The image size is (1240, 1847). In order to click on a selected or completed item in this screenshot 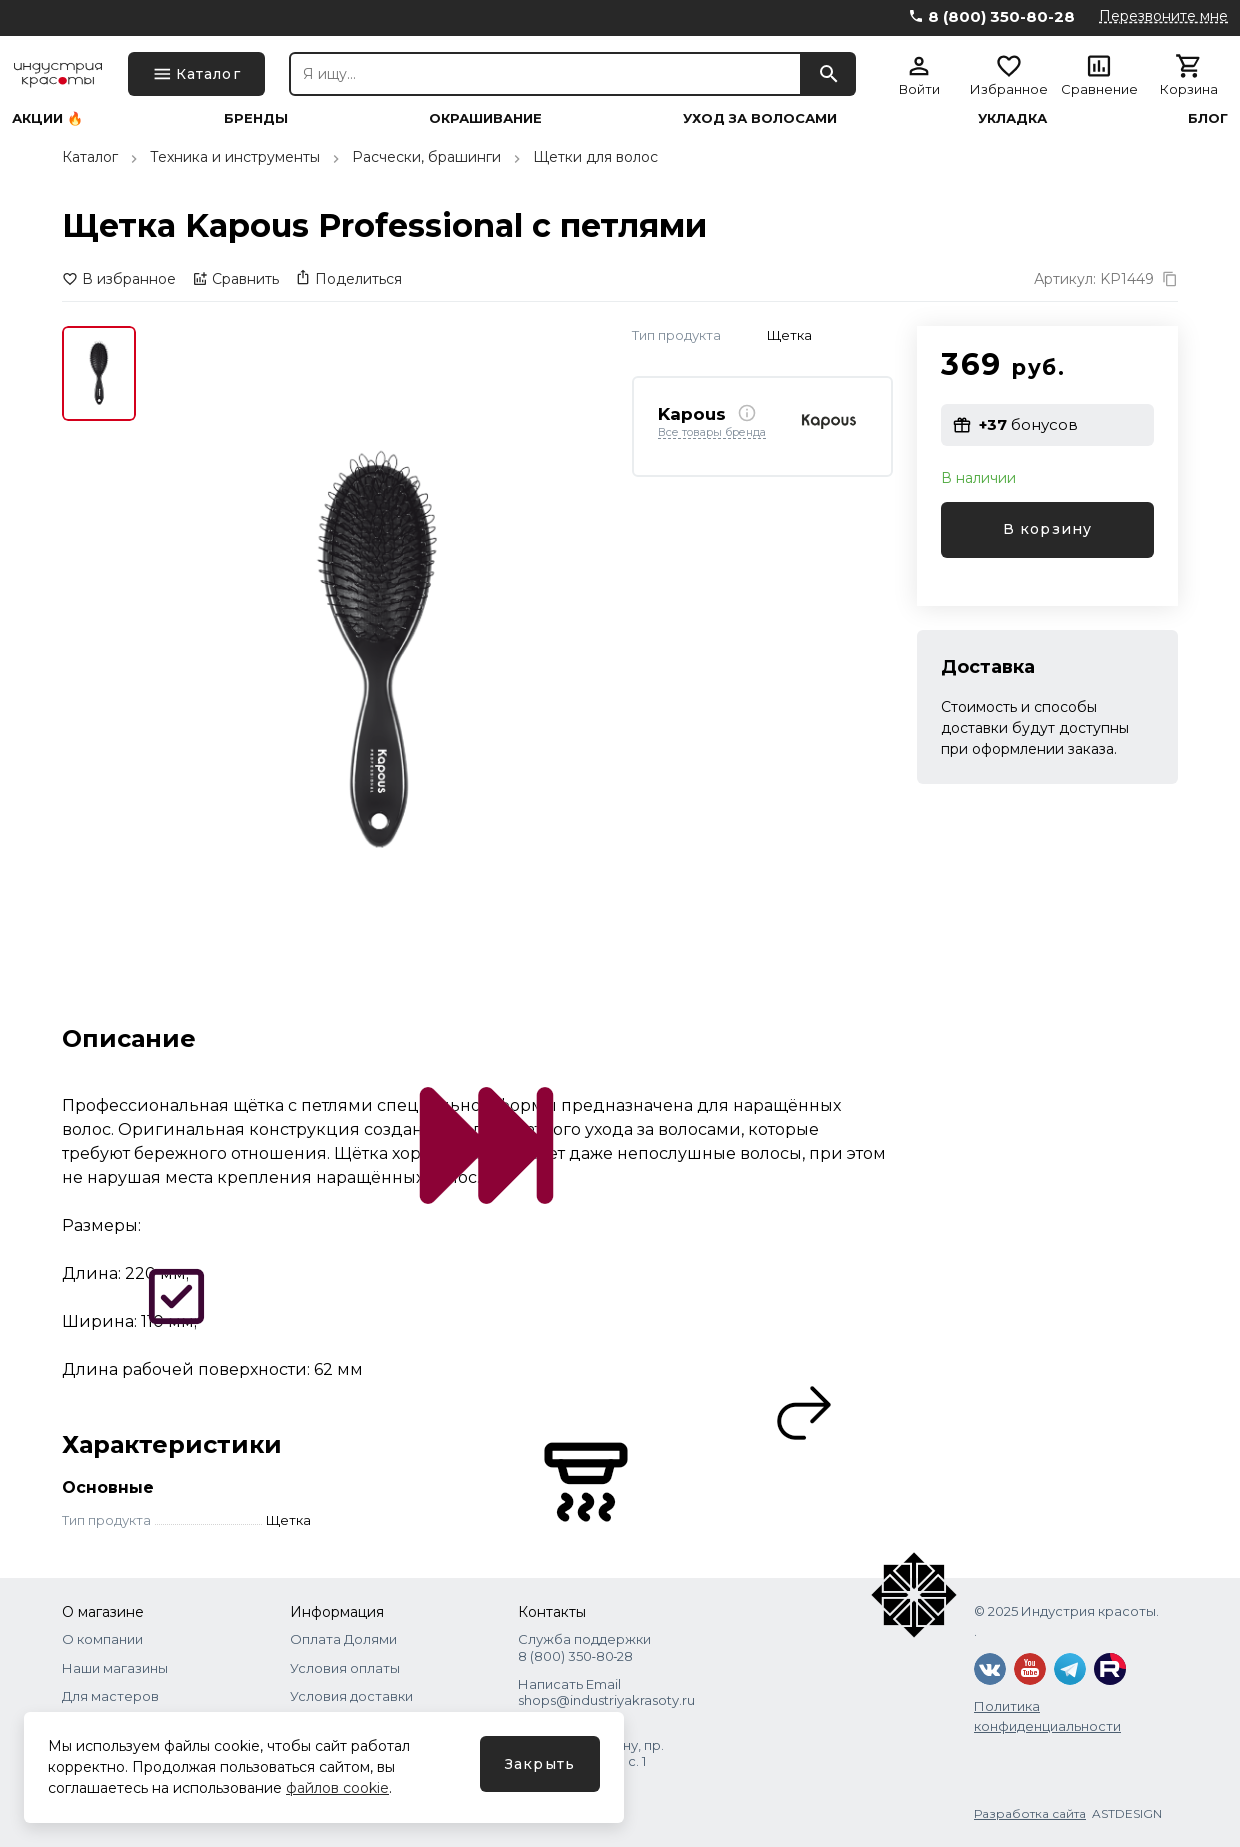, I will do `click(176, 1296)`.